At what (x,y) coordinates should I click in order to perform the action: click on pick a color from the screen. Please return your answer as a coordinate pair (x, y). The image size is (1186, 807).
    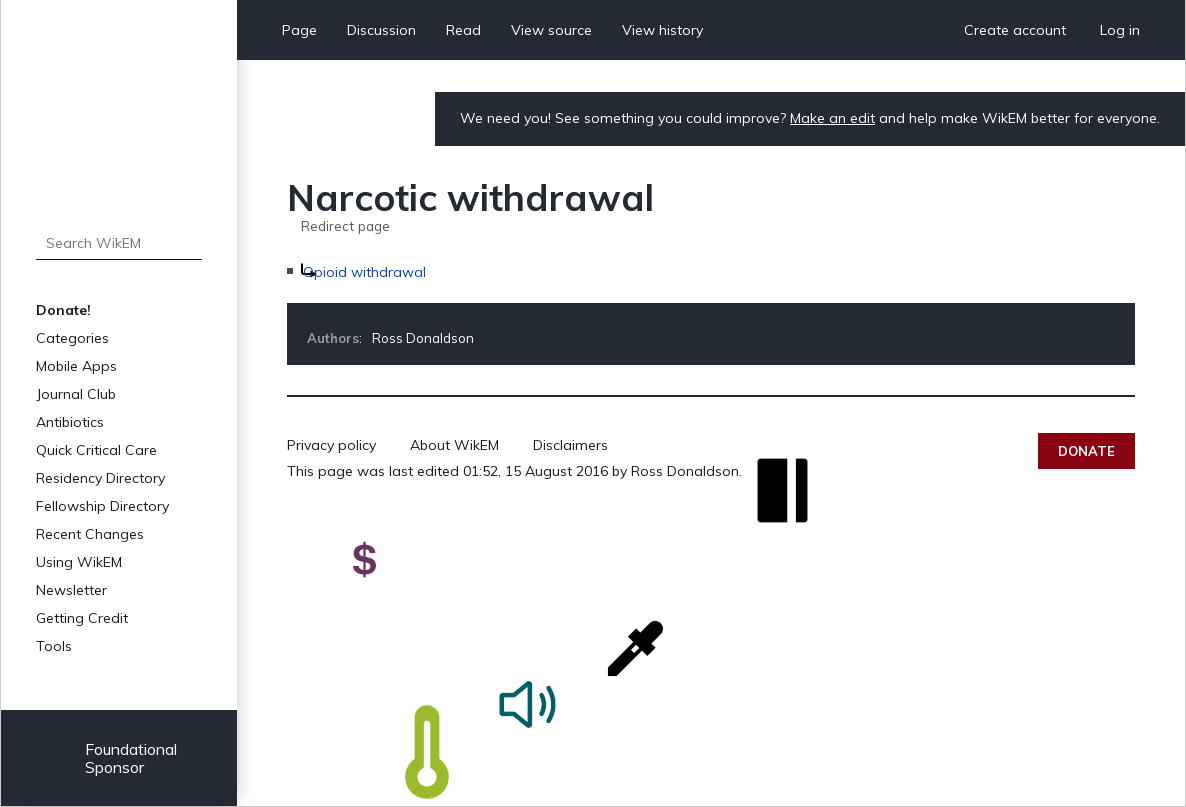
    Looking at the image, I should click on (635, 648).